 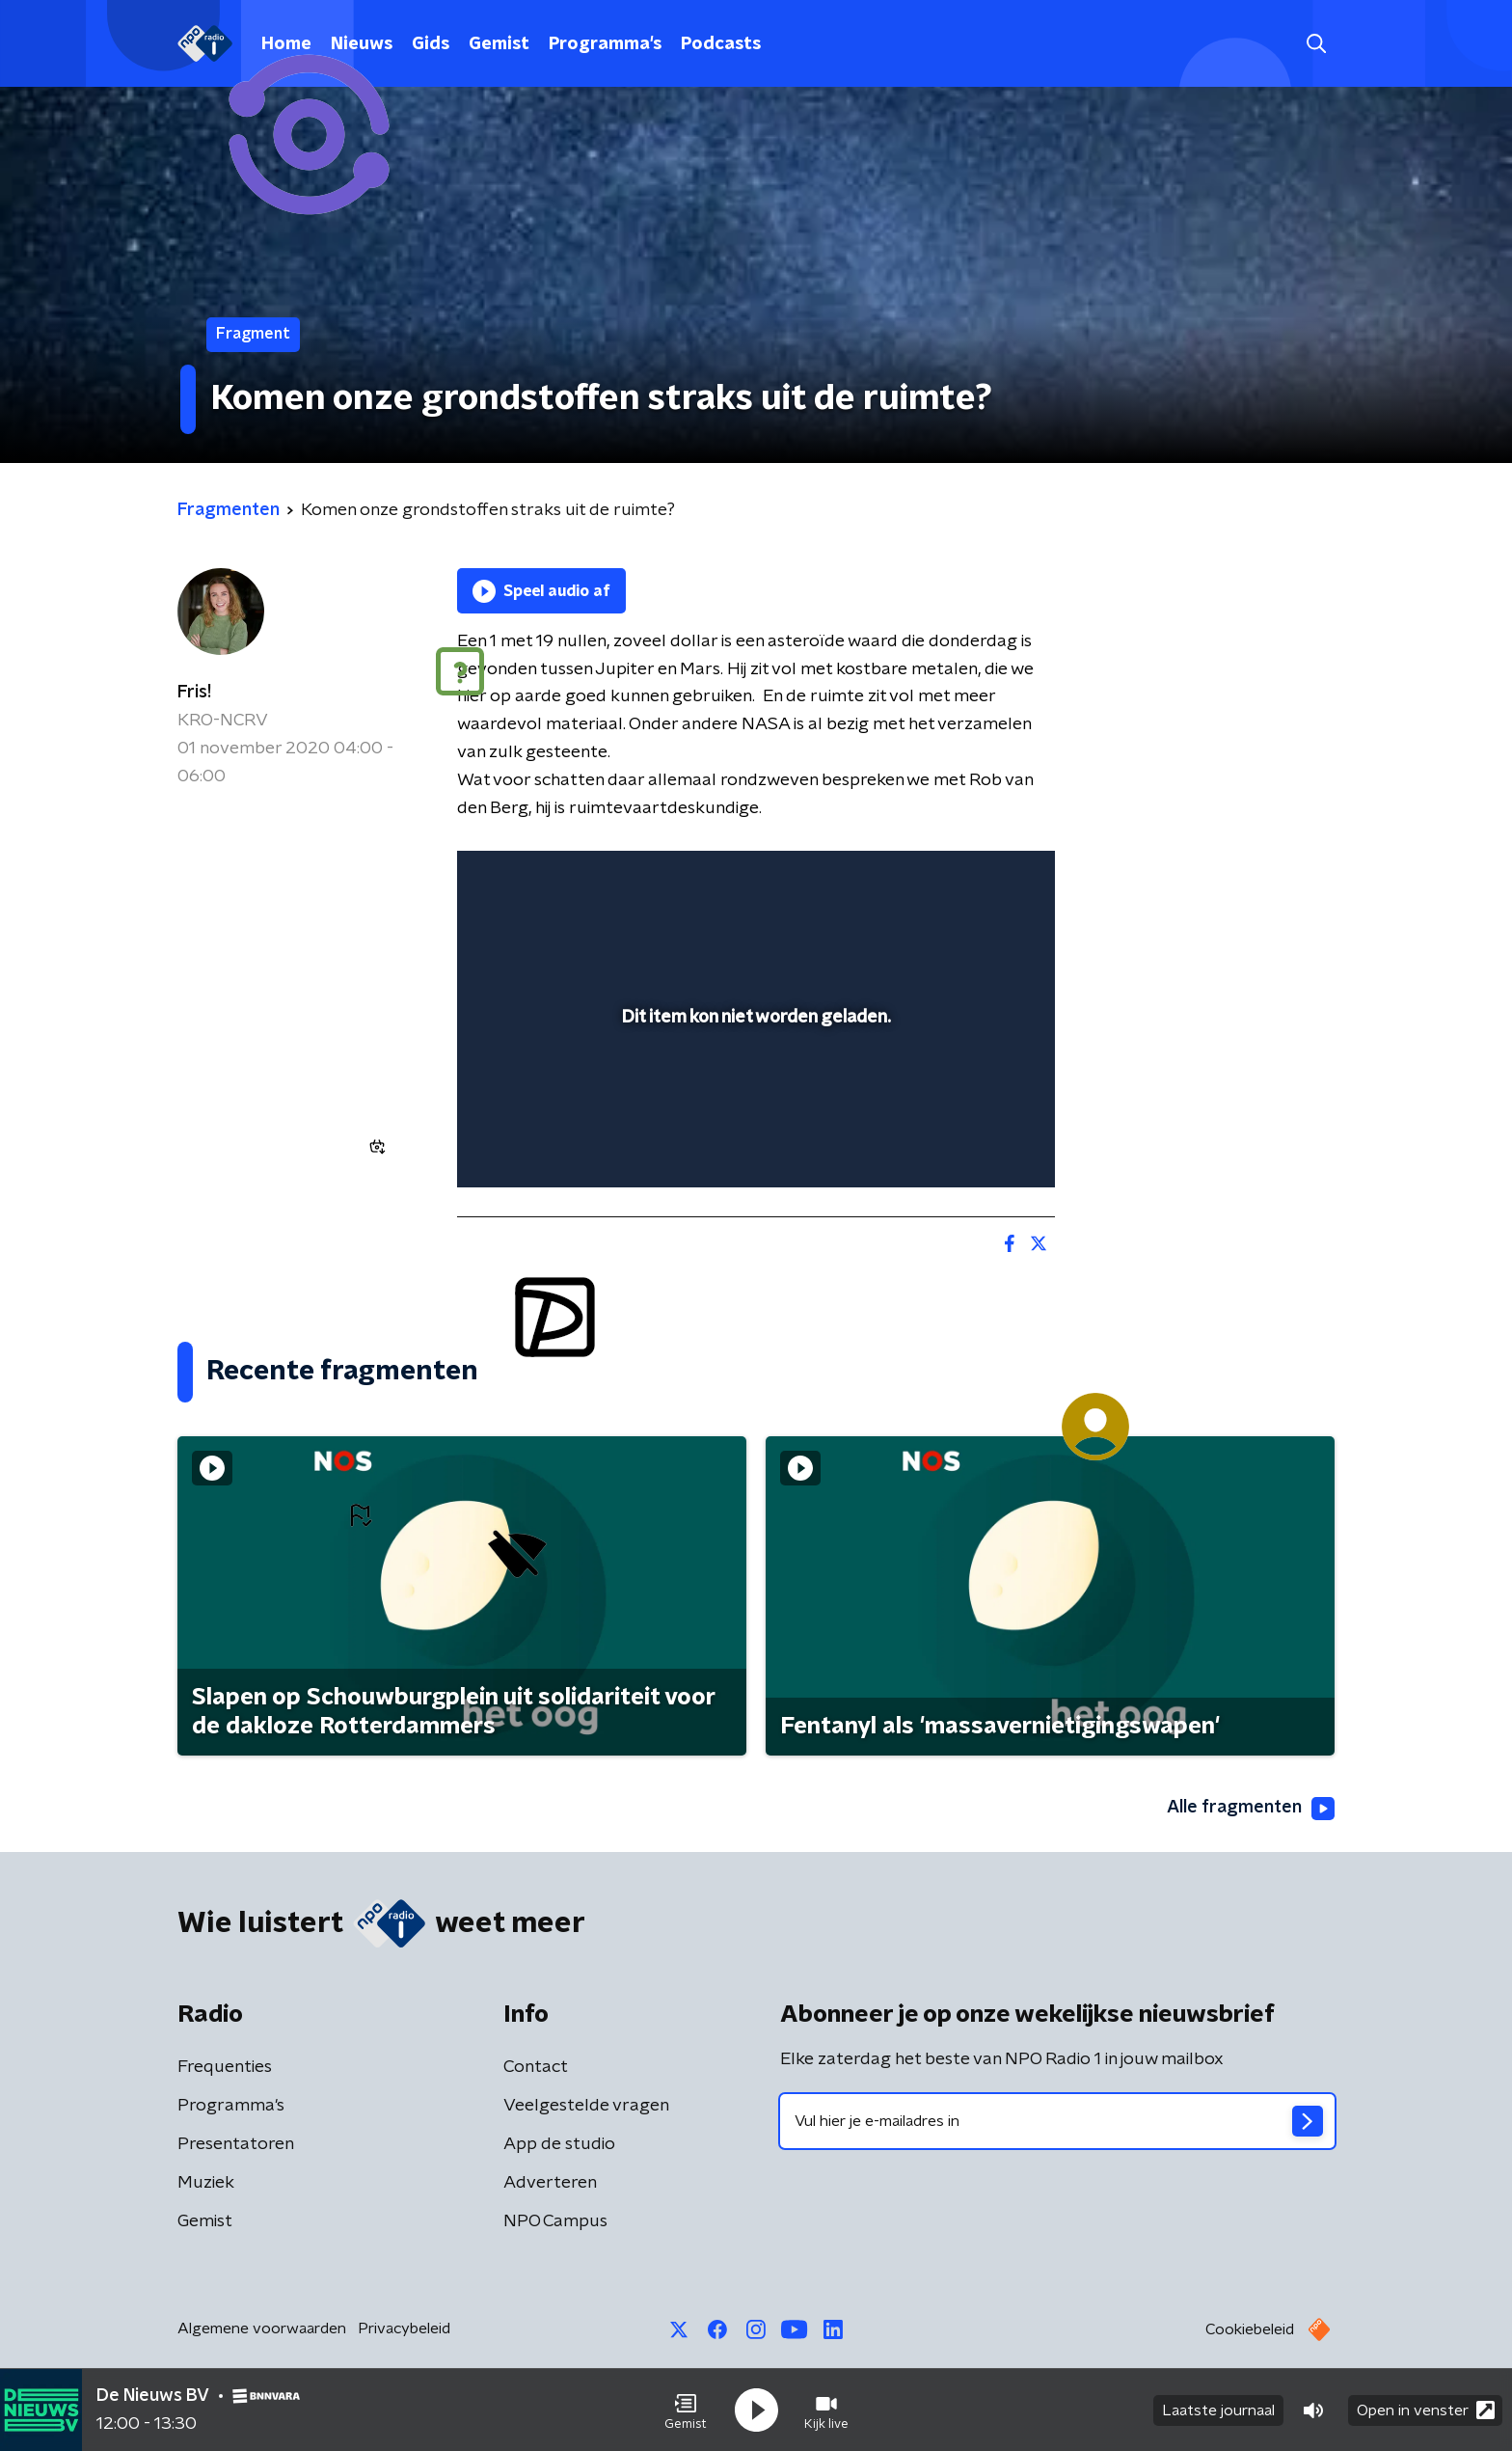 What do you see at coordinates (309, 134) in the screenshot?
I see `analyze data or run diagnostics` at bounding box center [309, 134].